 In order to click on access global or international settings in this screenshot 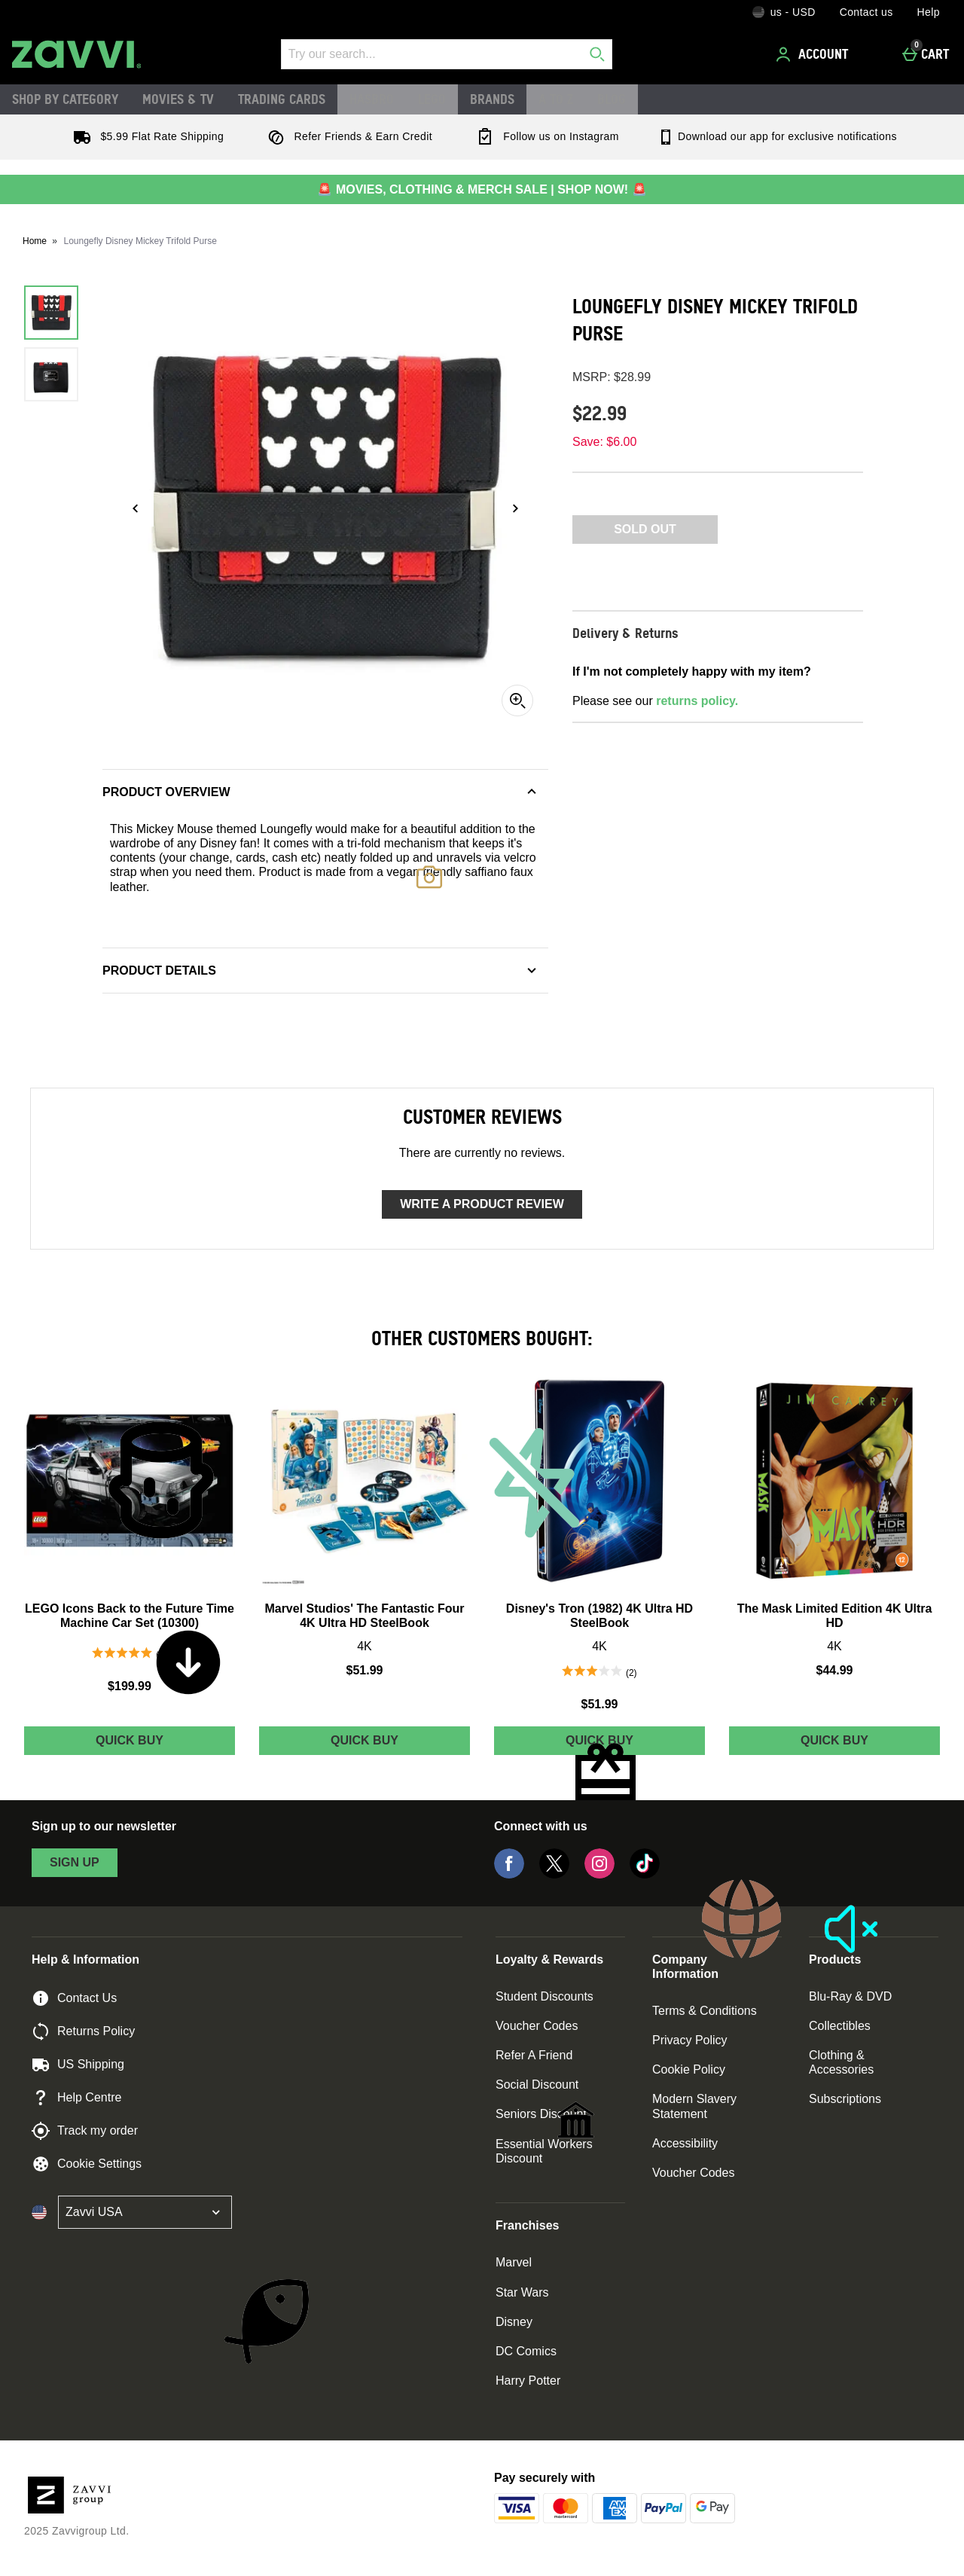, I will do `click(741, 1918)`.